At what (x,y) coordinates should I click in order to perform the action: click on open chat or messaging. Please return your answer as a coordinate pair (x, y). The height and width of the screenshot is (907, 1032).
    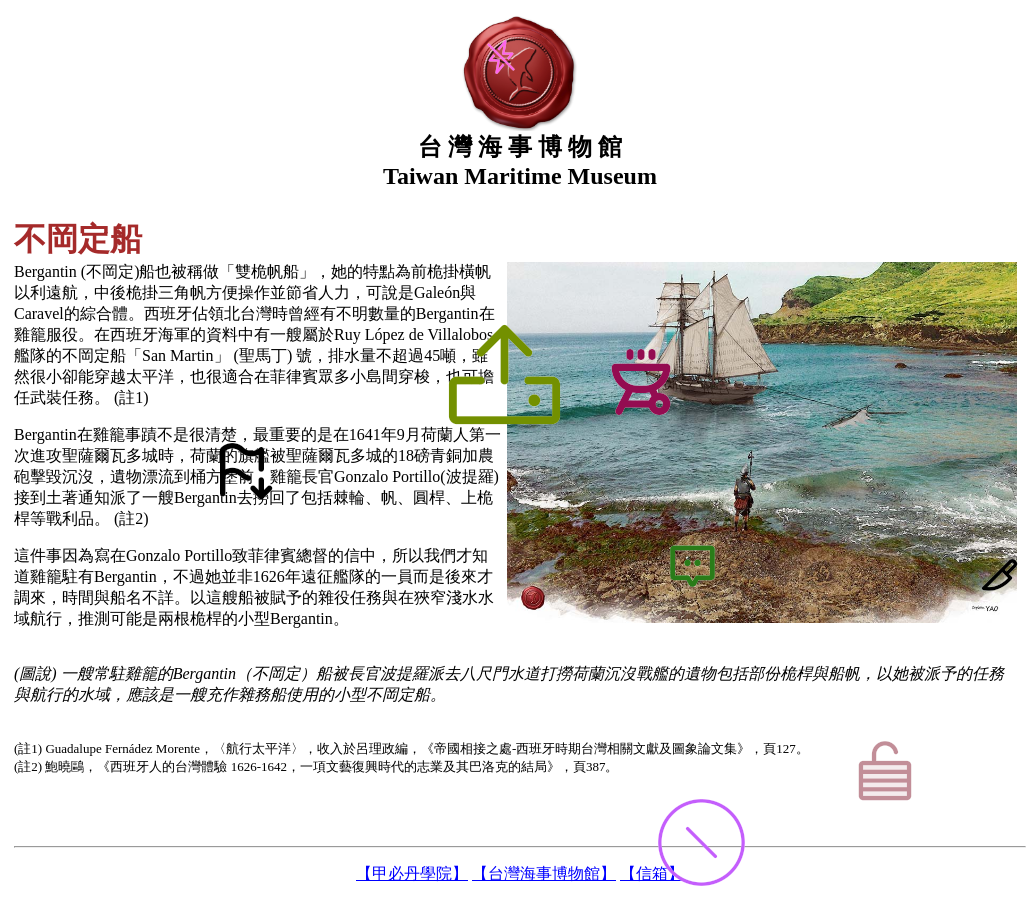
    Looking at the image, I should click on (692, 564).